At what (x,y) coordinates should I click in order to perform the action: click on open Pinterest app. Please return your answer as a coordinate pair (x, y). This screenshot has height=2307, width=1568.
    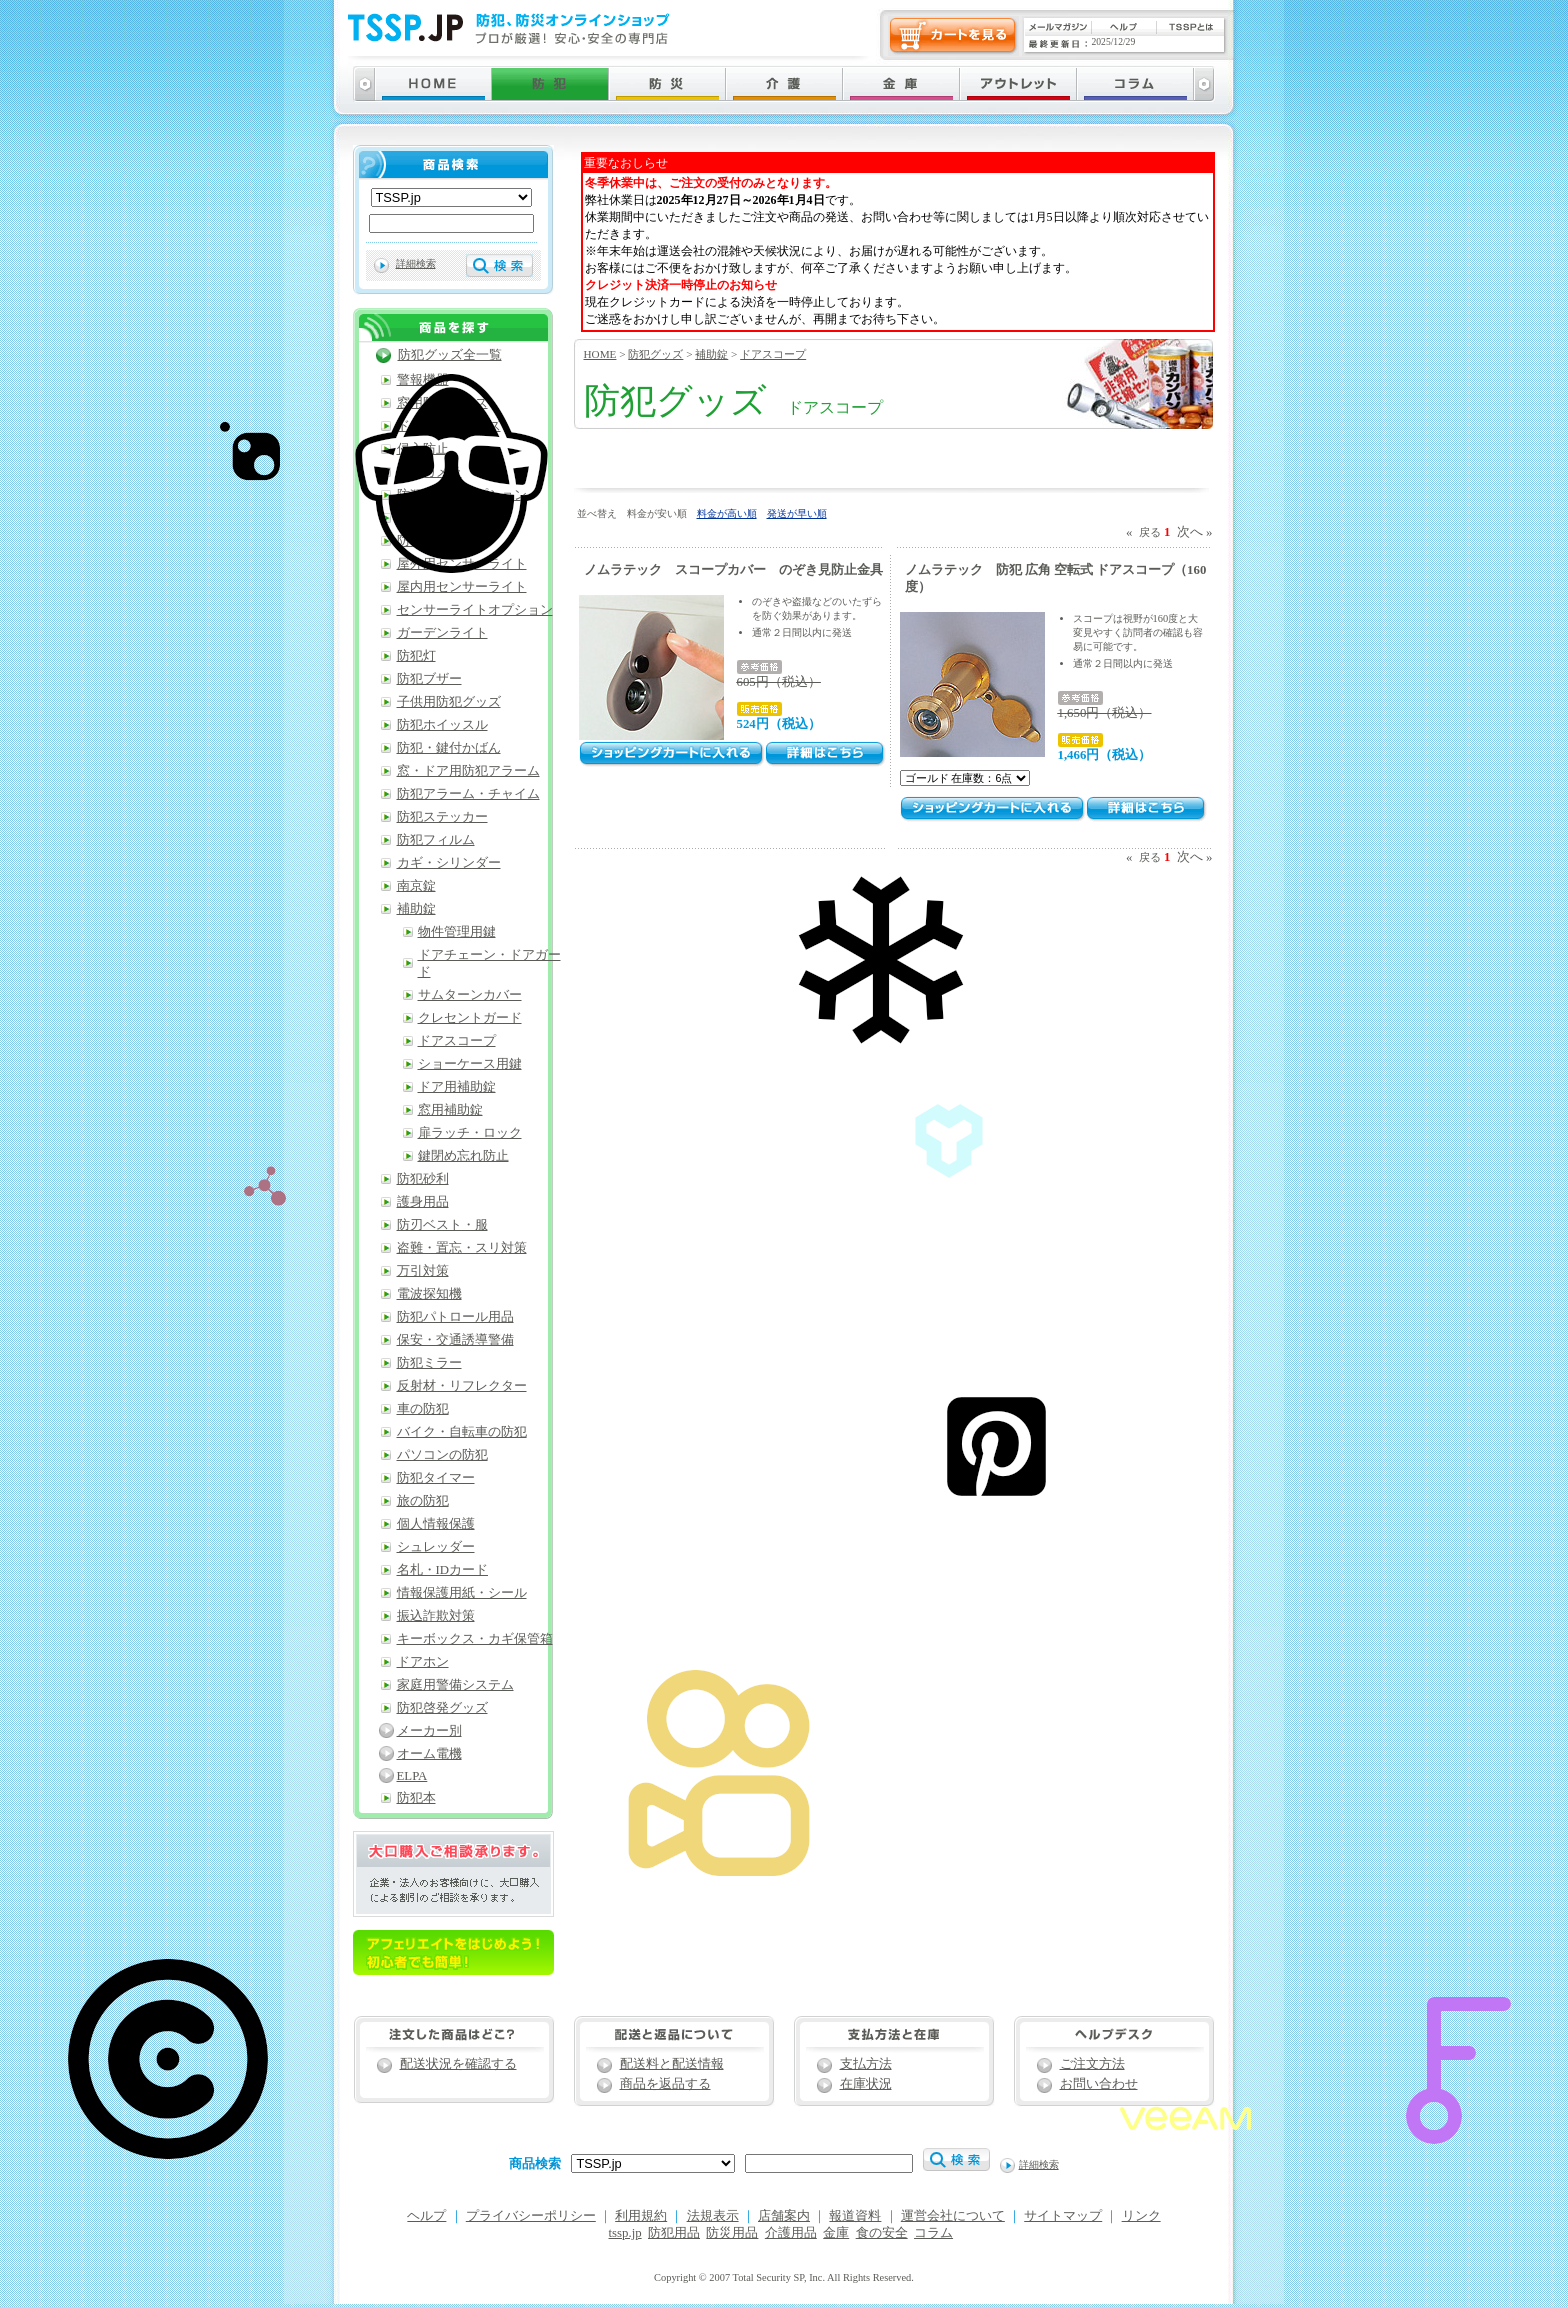
    Looking at the image, I should click on (996, 1446).